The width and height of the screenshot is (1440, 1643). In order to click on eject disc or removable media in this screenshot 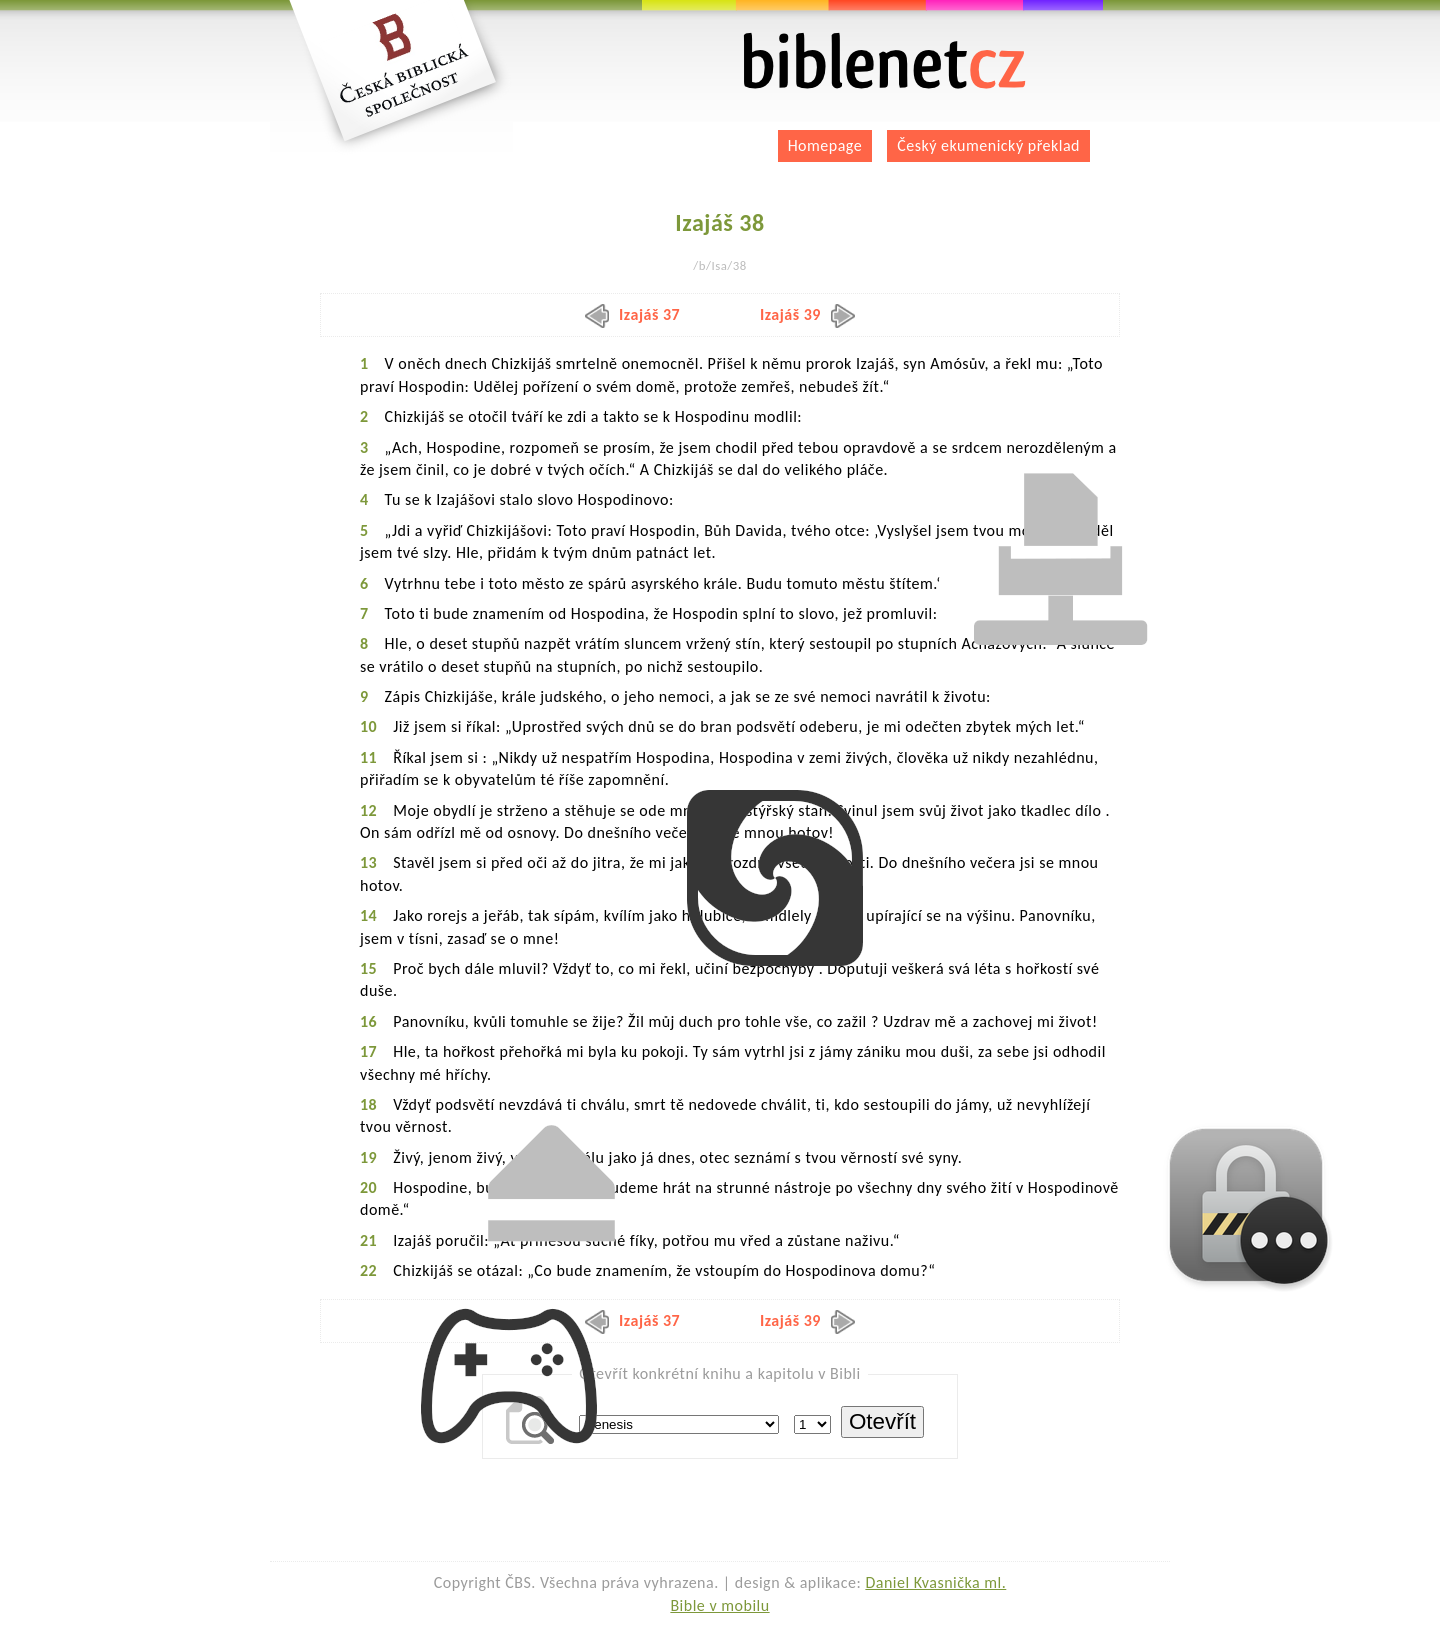, I will do `click(551, 1188)`.